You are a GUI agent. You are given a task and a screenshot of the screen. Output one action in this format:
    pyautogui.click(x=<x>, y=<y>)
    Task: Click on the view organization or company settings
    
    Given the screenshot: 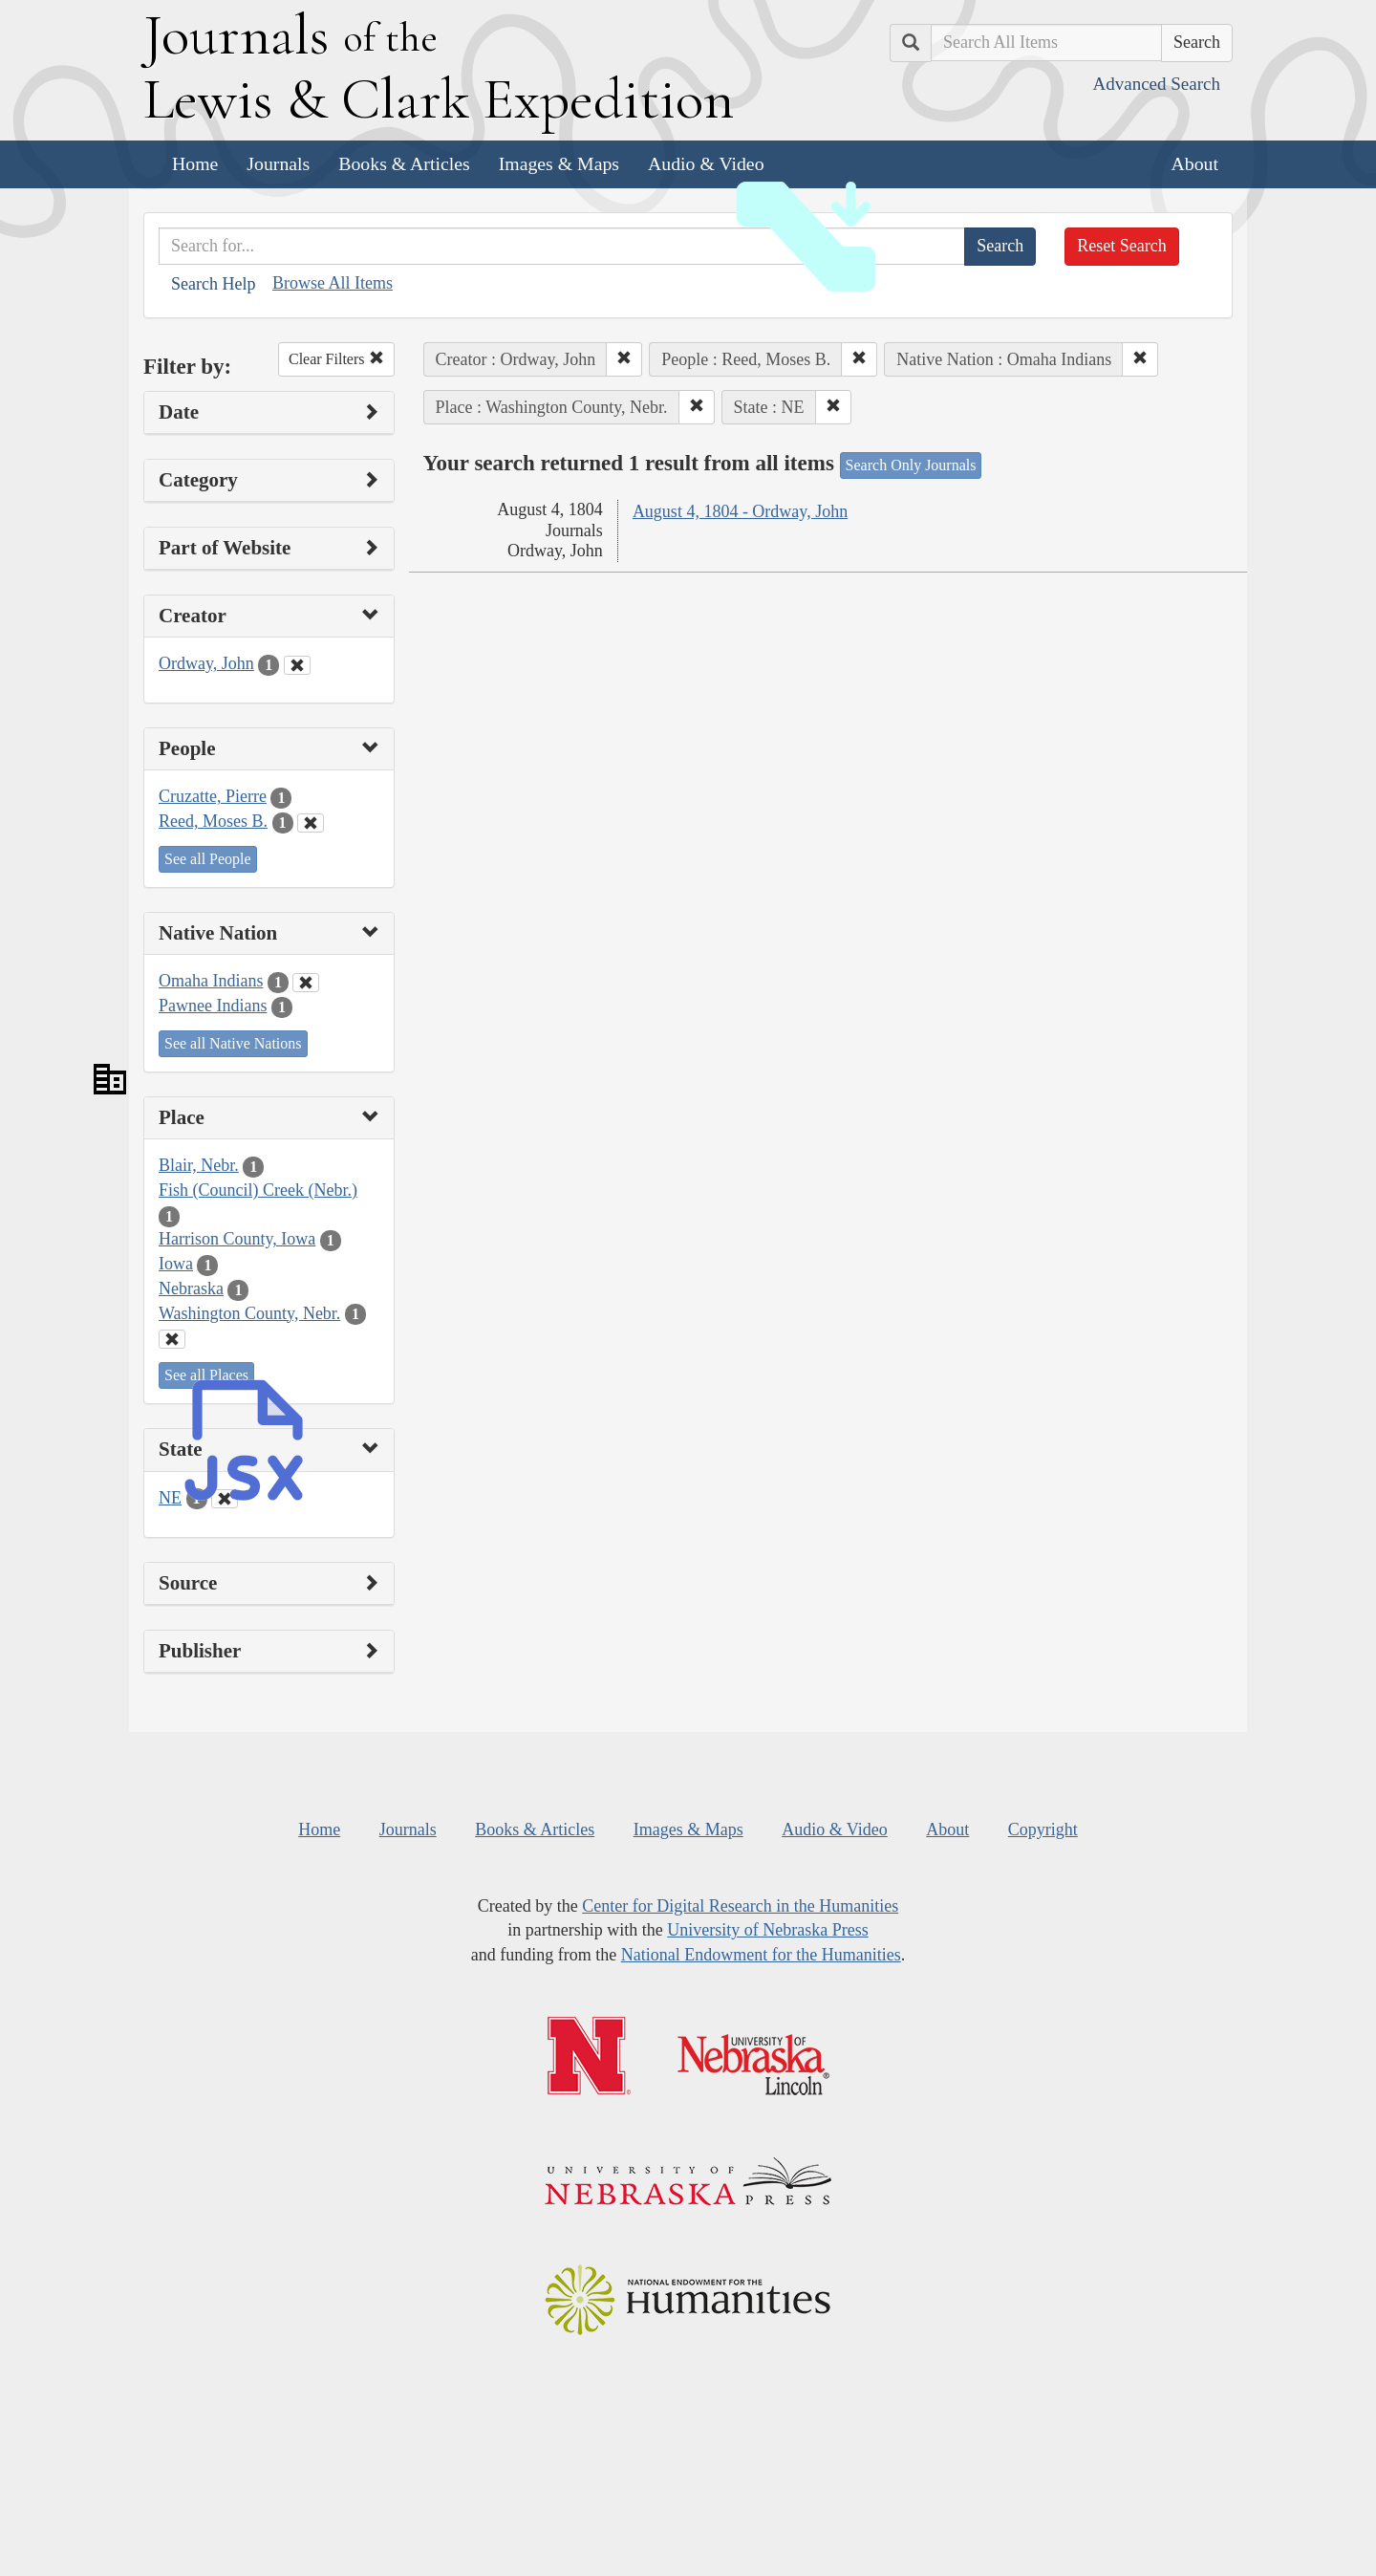 What is the action you would take?
    pyautogui.click(x=110, y=1079)
    